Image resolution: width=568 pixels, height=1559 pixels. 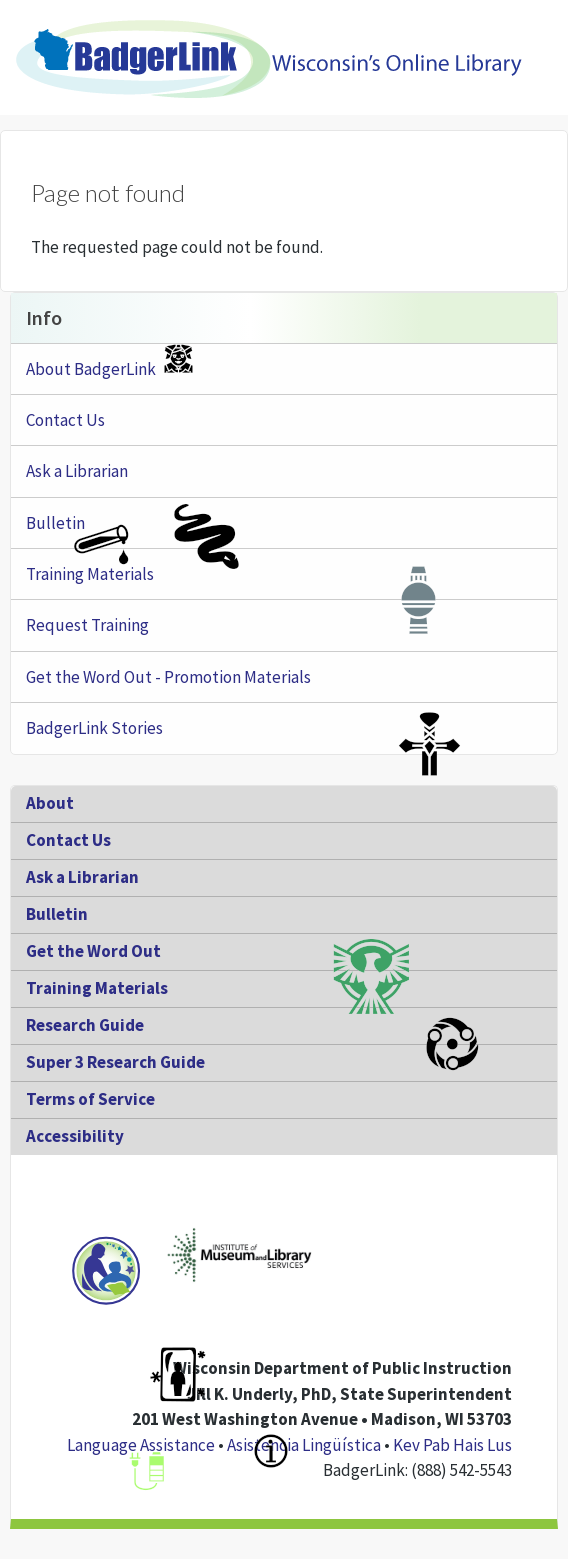 What do you see at coordinates (101, 546) in the screenshot?
I see `access chemistry or lab features` at bounding box center [101, 546].